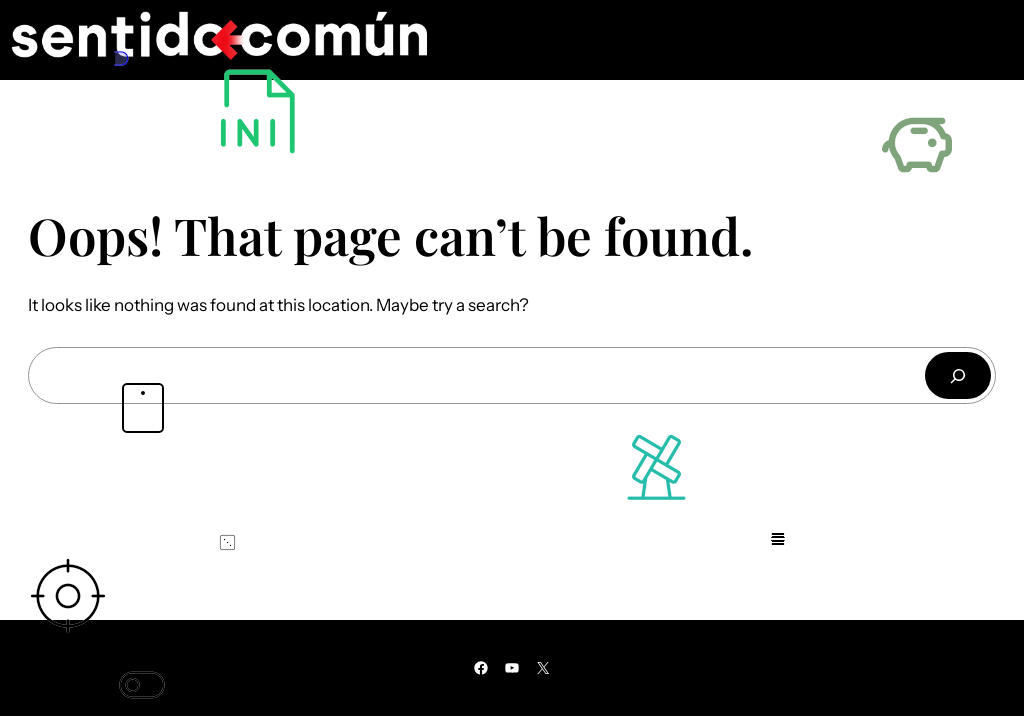 Image resolution: width=1024 pixels, height=720 pixels. Describe the element at coordinates (120, 58) in the screenshot. I see `indicates a proper superset relationship in mathematical notation` at that location.